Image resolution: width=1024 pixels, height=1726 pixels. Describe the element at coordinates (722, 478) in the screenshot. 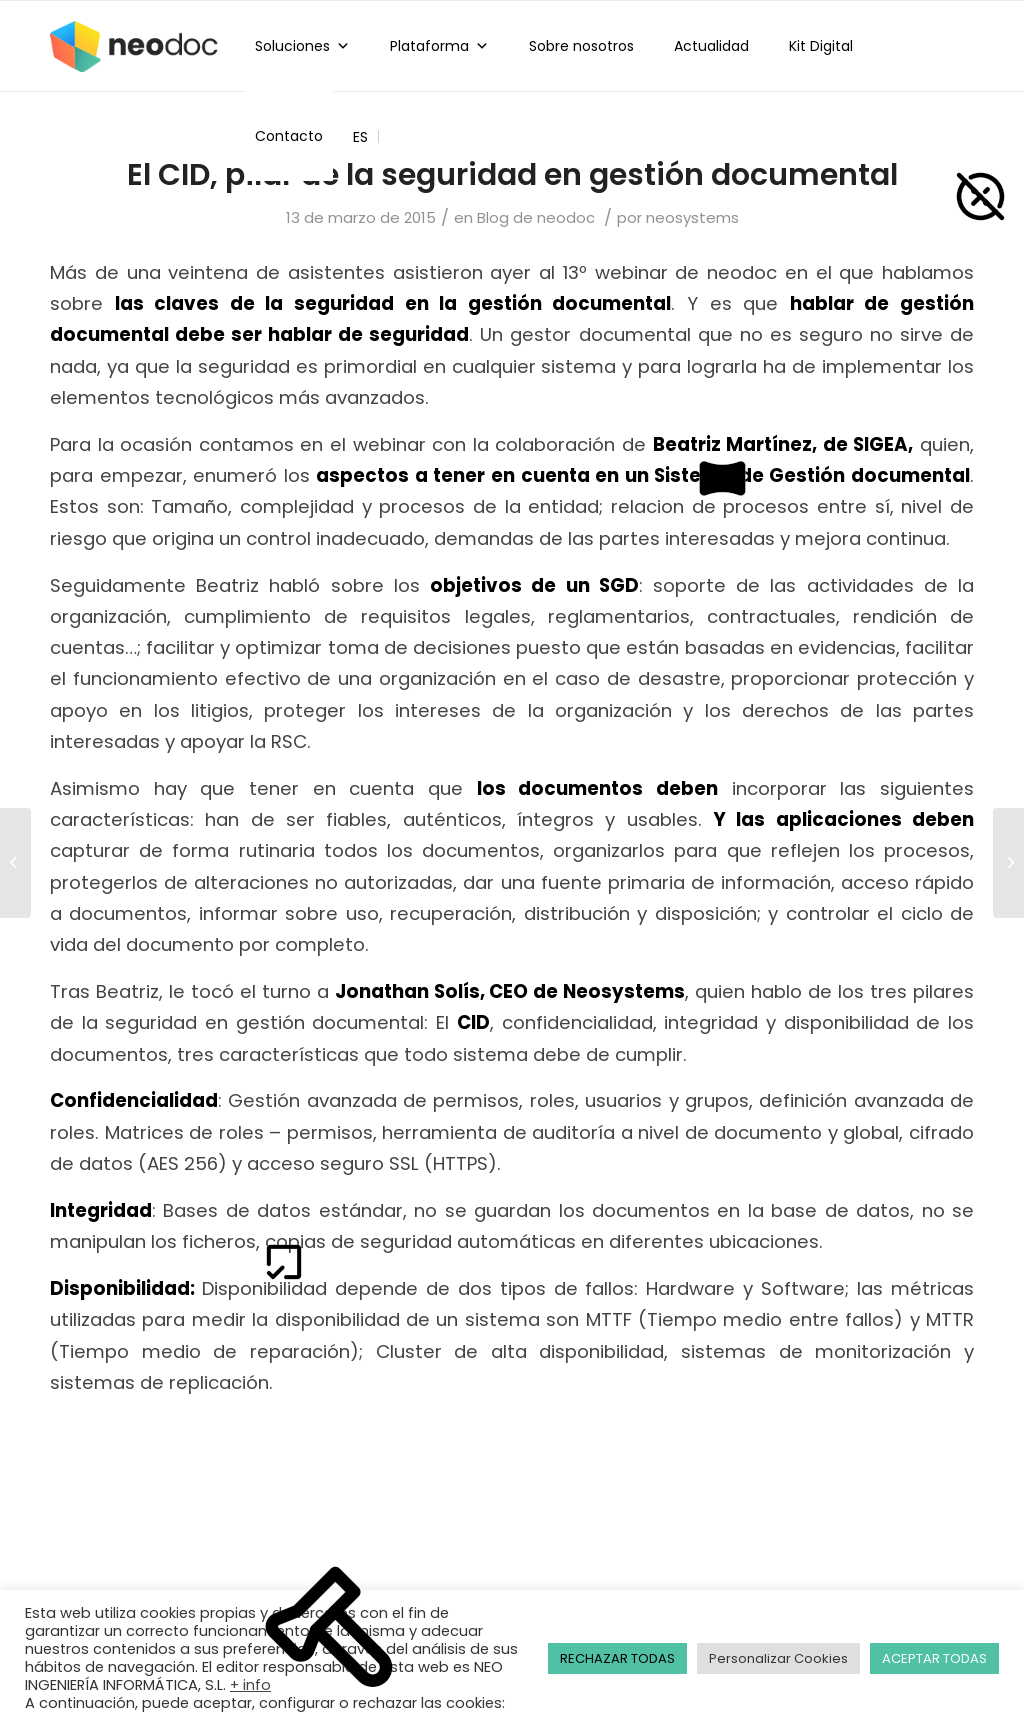

I see `switch to panorama photo mode` at that location.